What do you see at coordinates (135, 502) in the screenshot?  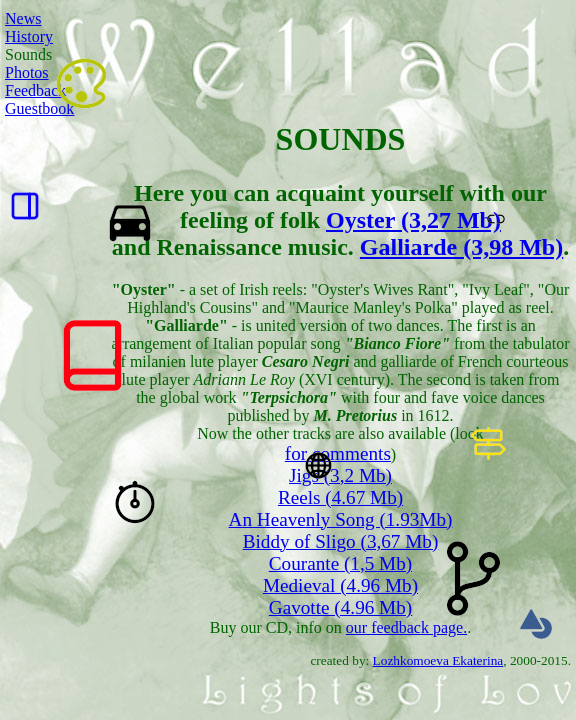 I see `start or view a timer` at bounding box center [135, 502].